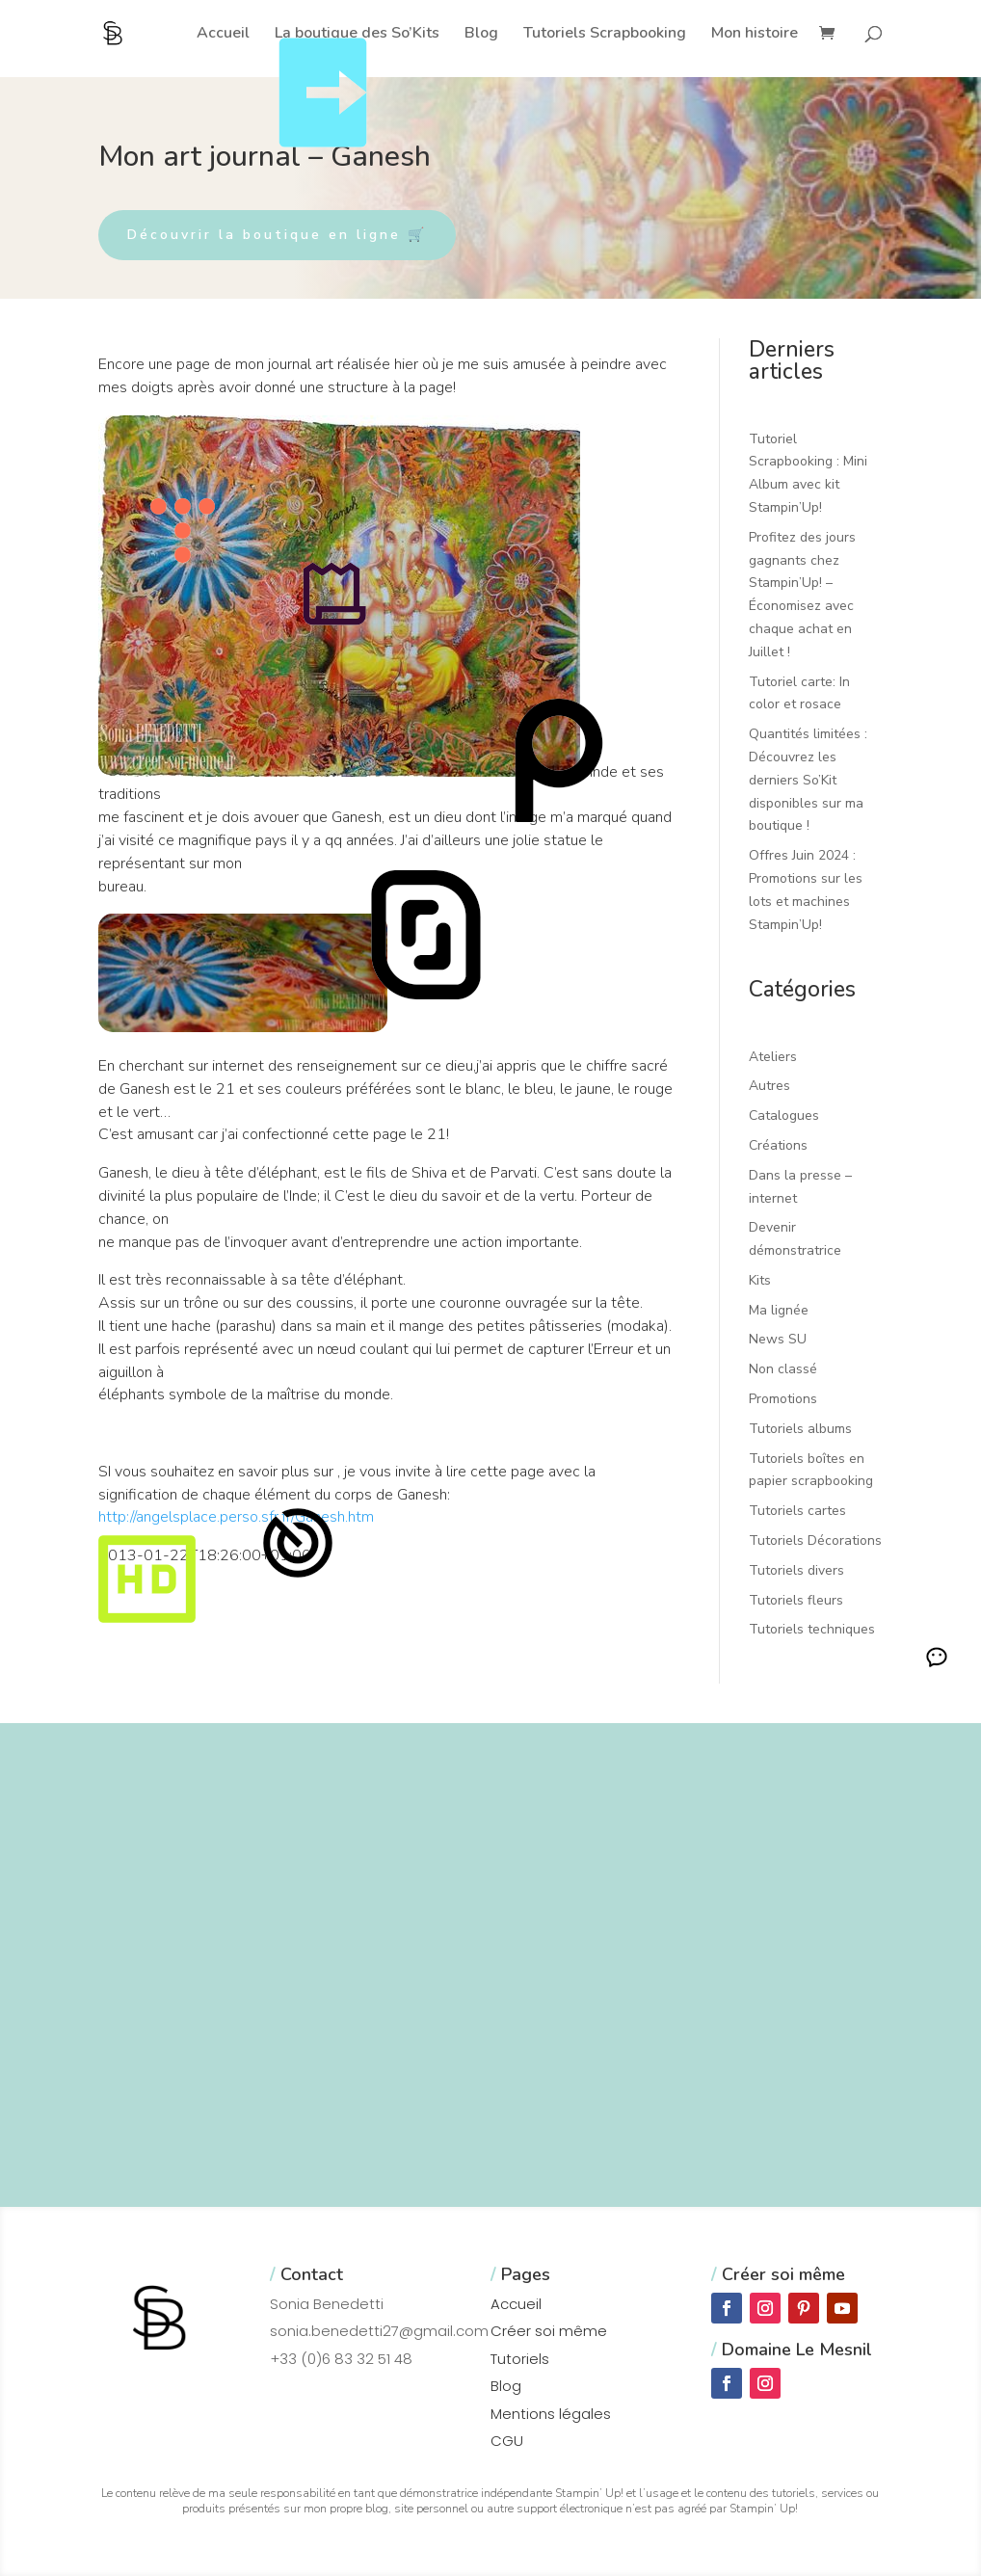  What do you see at coordinates (331, 594) in the screenshot?
I see `view receipt or transaction history` at bounding box center [331, 594].